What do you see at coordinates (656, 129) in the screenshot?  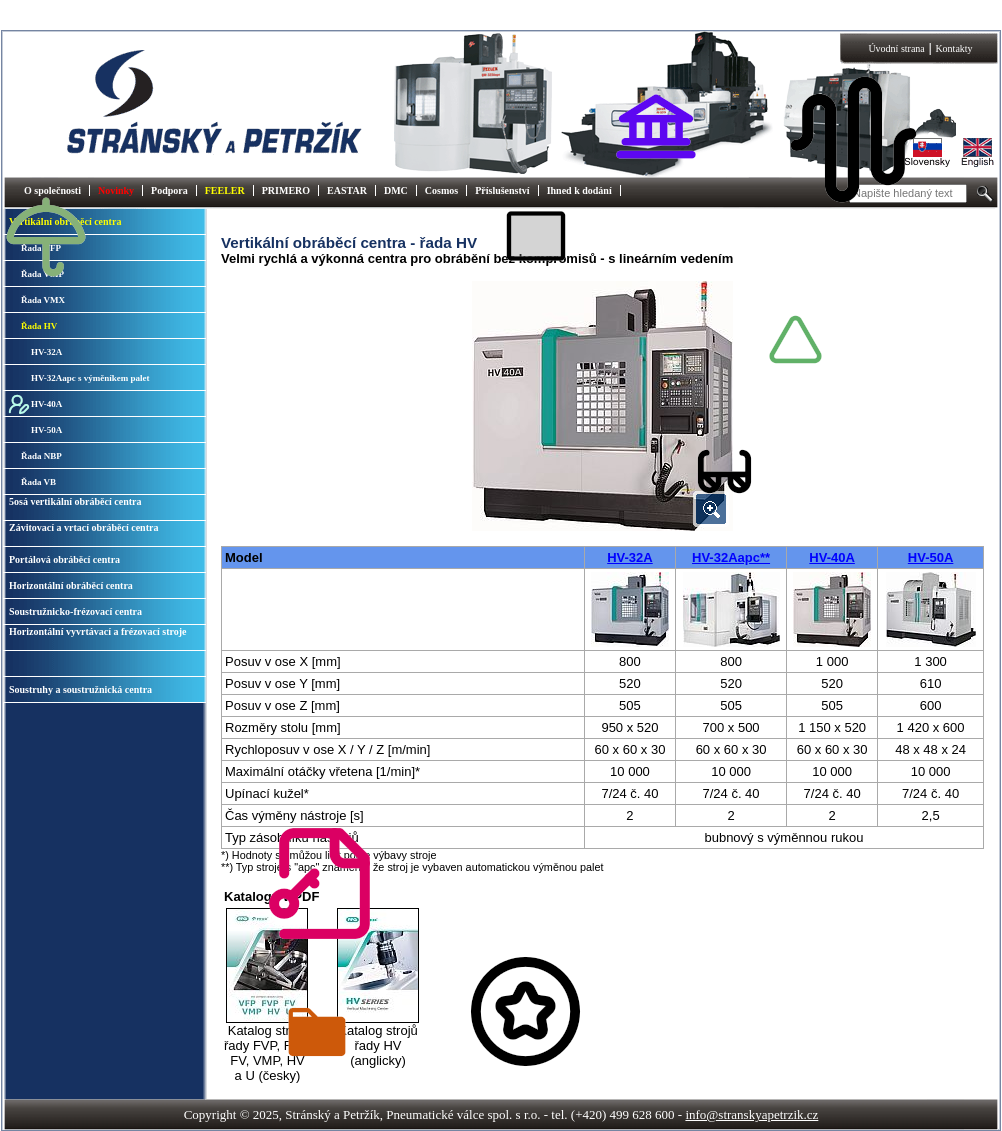 I see `access banking or financial services` at bounding box center [656, 129].